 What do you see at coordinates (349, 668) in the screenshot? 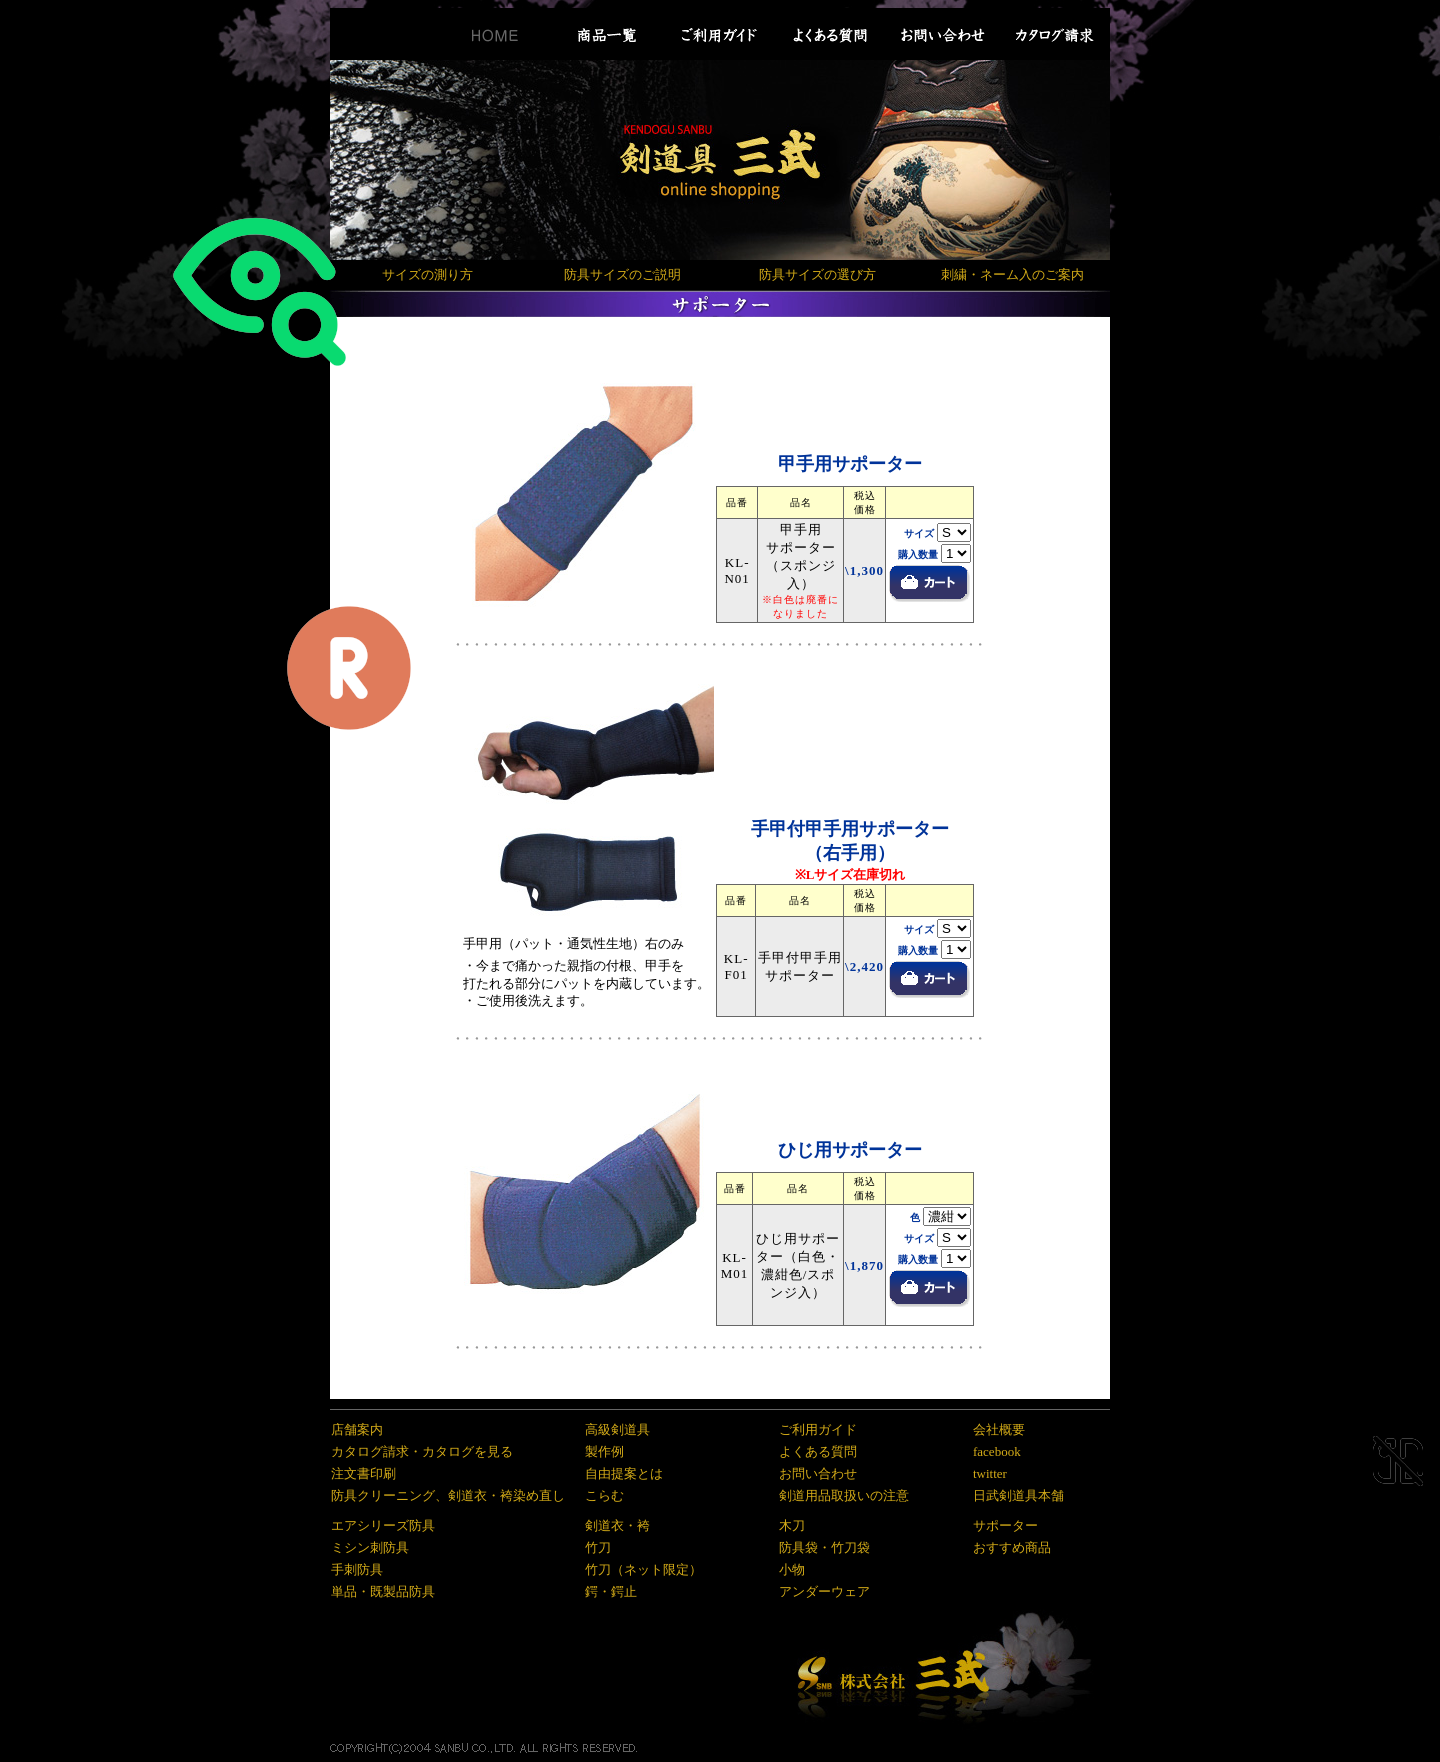
I see `indicates a registered trademark symbol` at bounding box center [349, 668].